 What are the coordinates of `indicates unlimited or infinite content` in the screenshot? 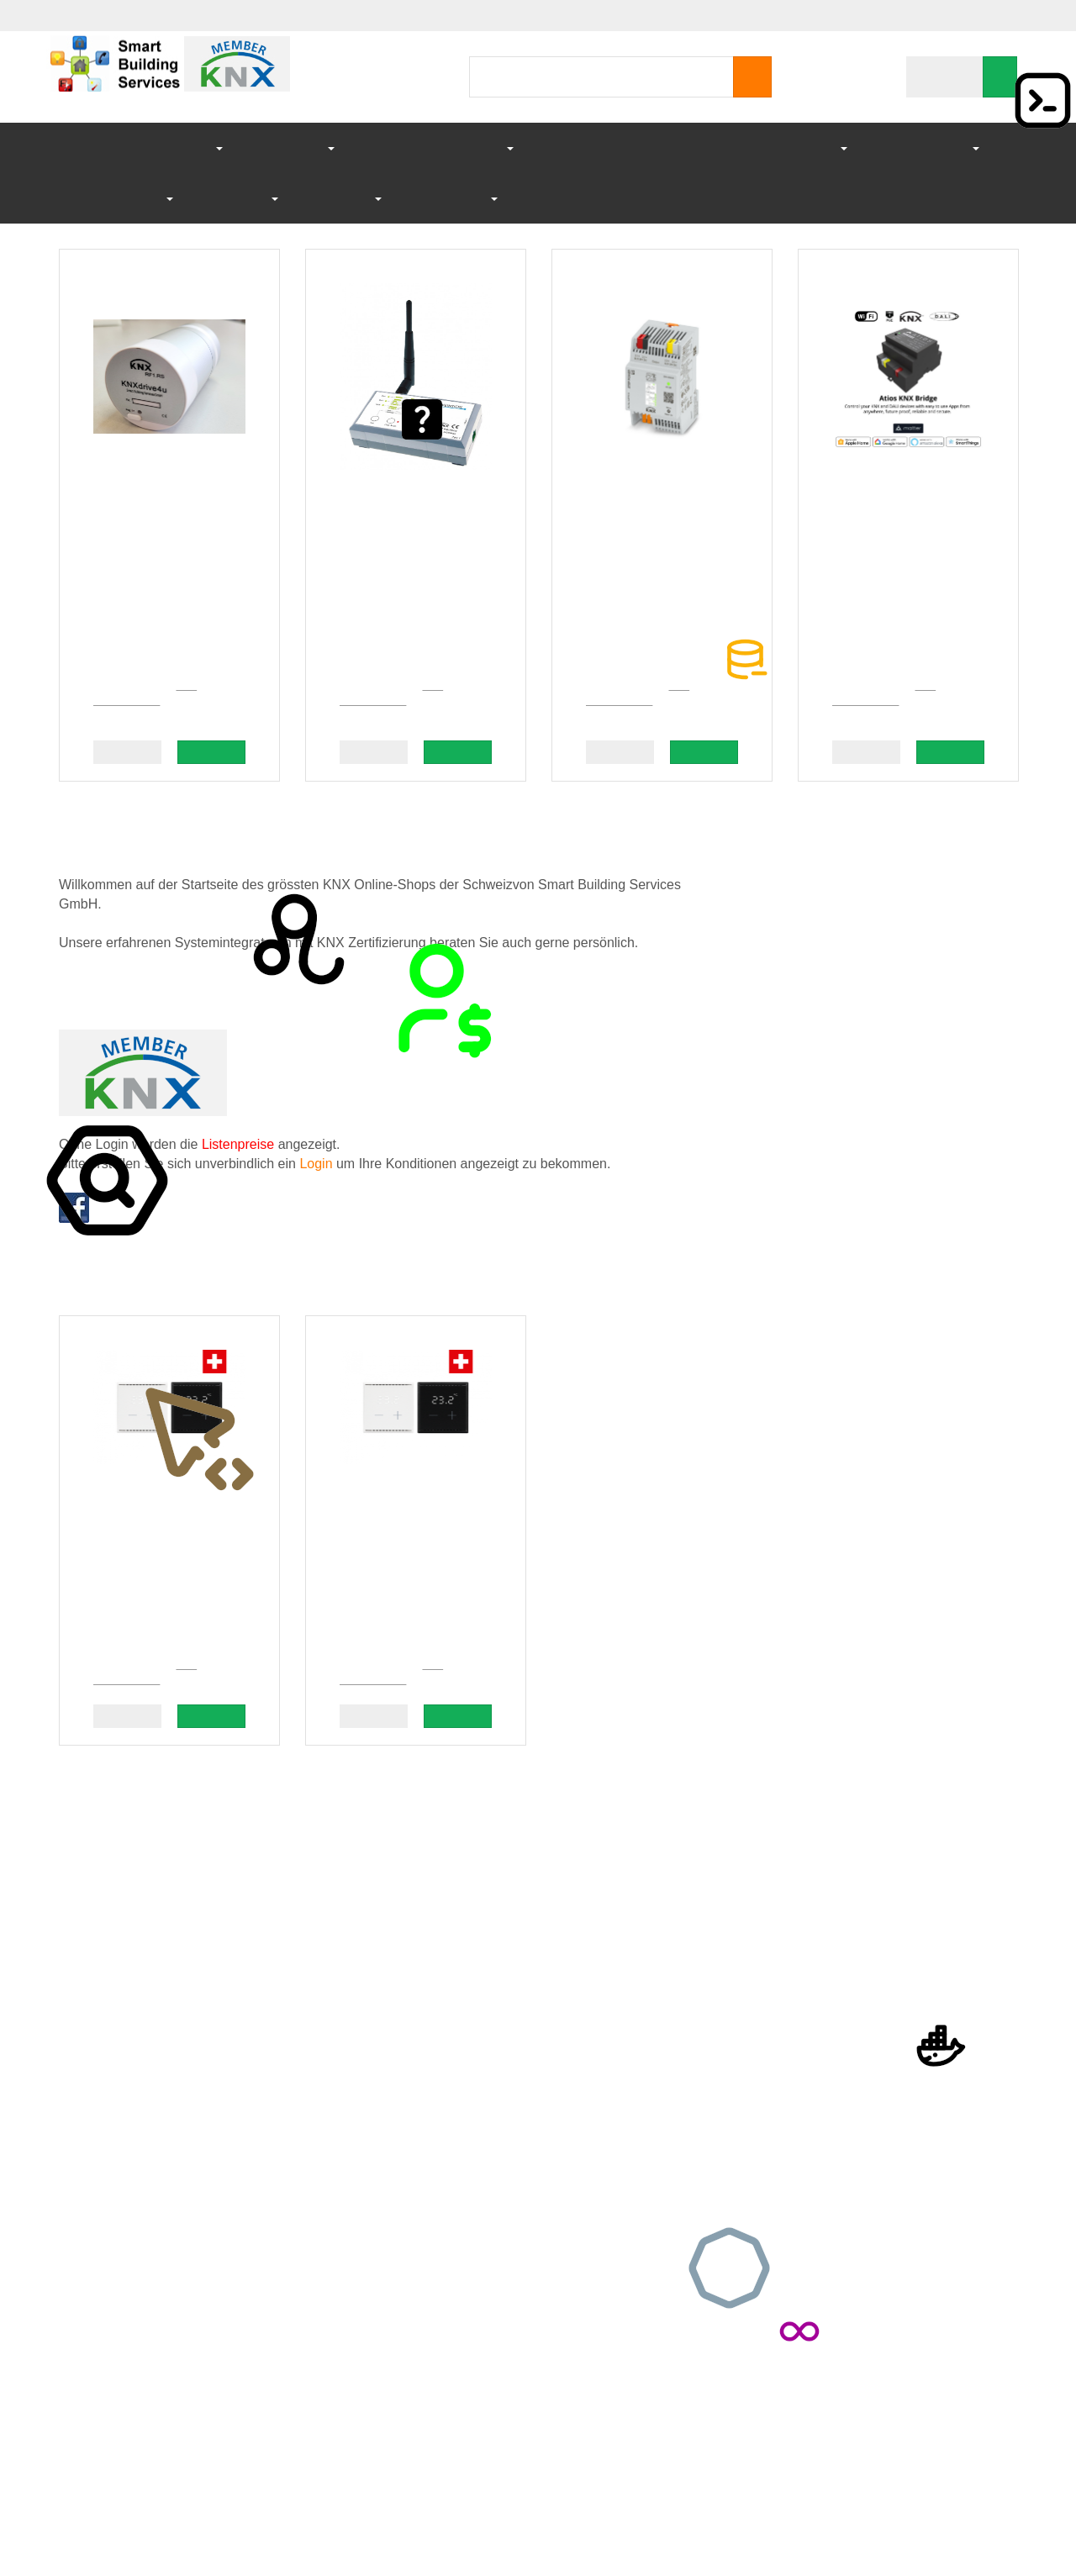 It's located at (799, 2331).